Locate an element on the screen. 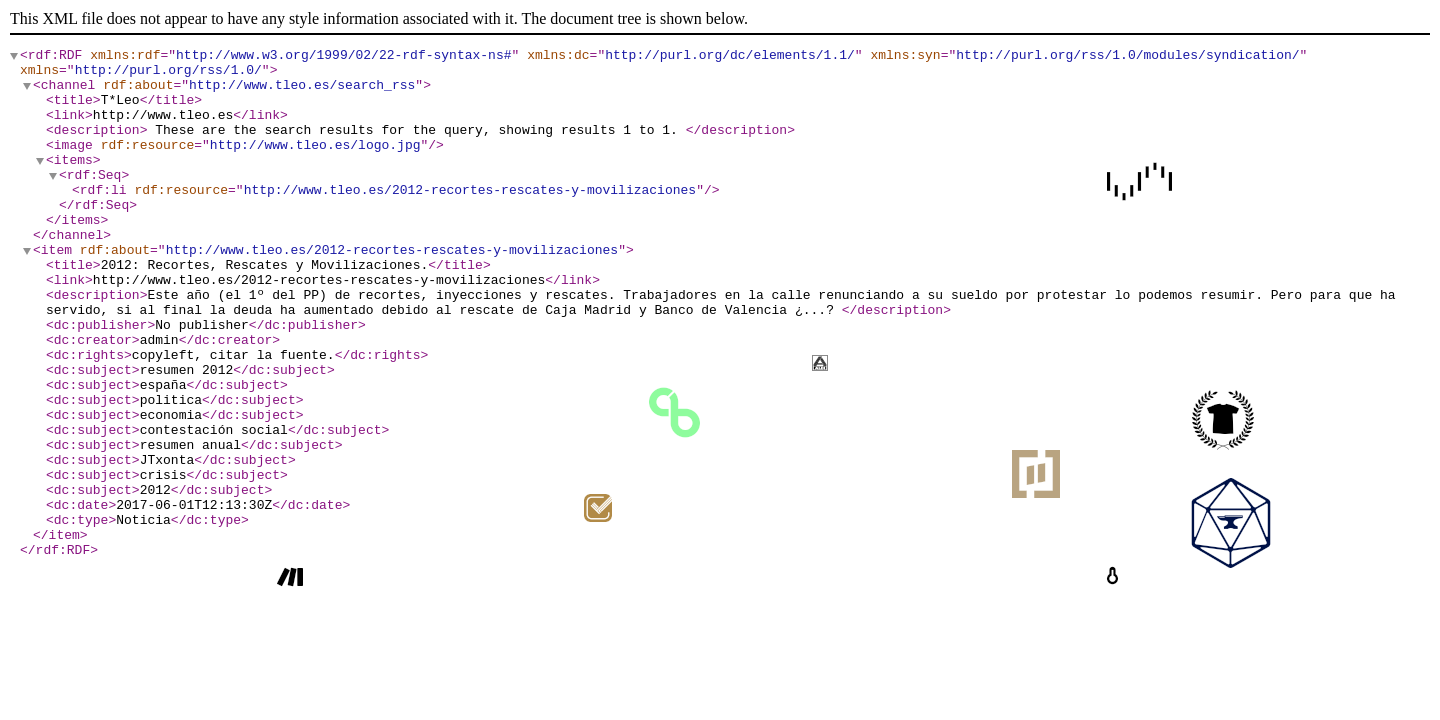  launch Foundry Virtual Tabletop application is located at coordinates (1231, 523).